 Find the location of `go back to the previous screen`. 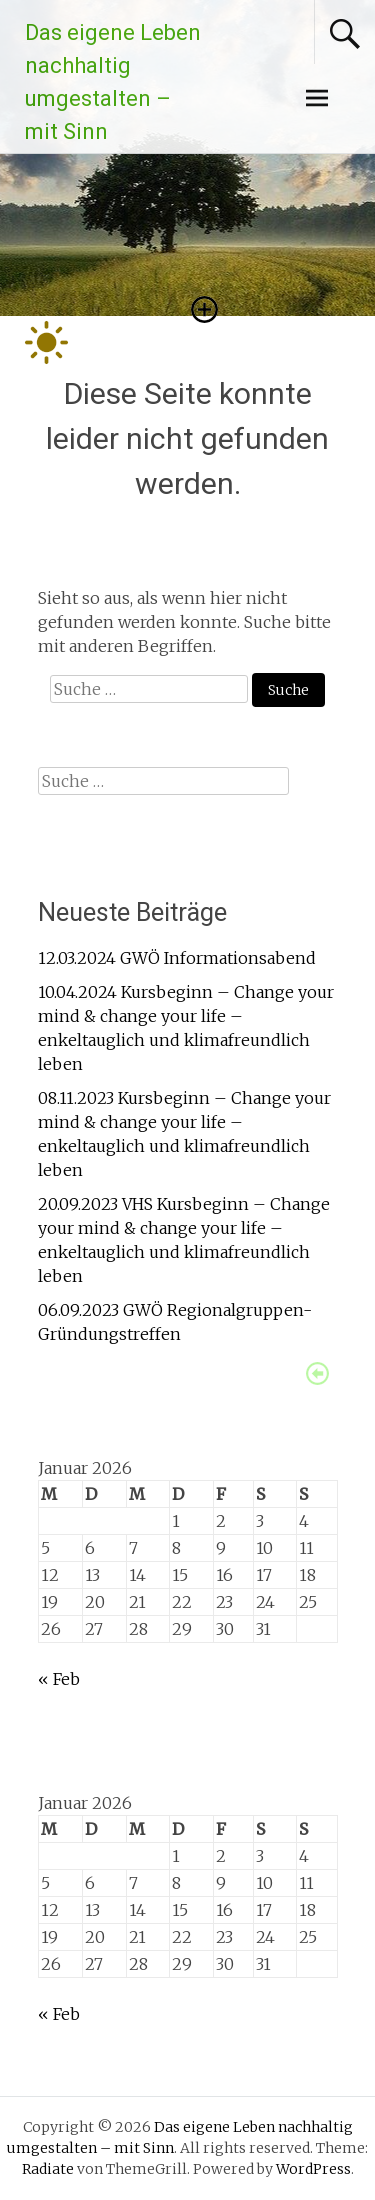

go back to the previous screen is located at coordinates (317, 1373).